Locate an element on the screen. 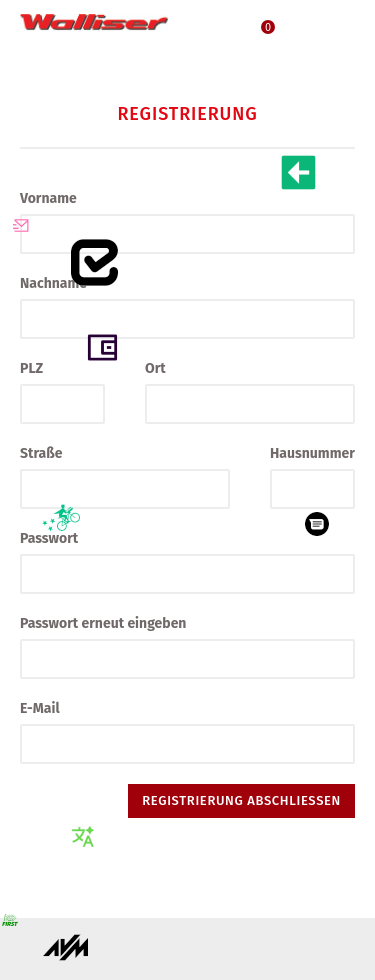  send an email or message is located at coordinates (21, 225).